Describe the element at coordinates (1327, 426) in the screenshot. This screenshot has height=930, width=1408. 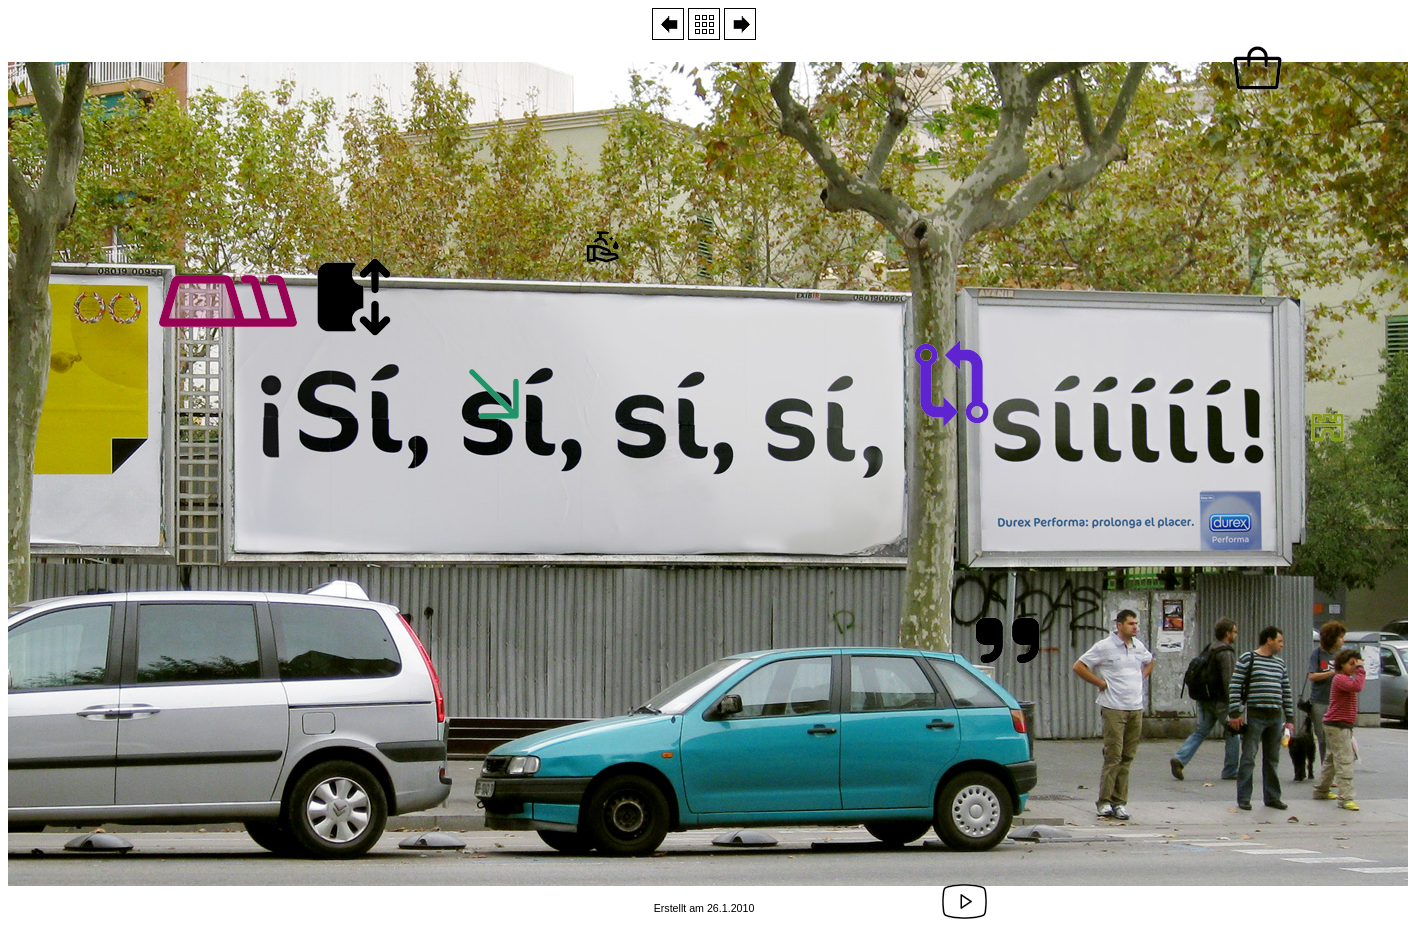
I see `access castle or fortress-themed content` at that location.